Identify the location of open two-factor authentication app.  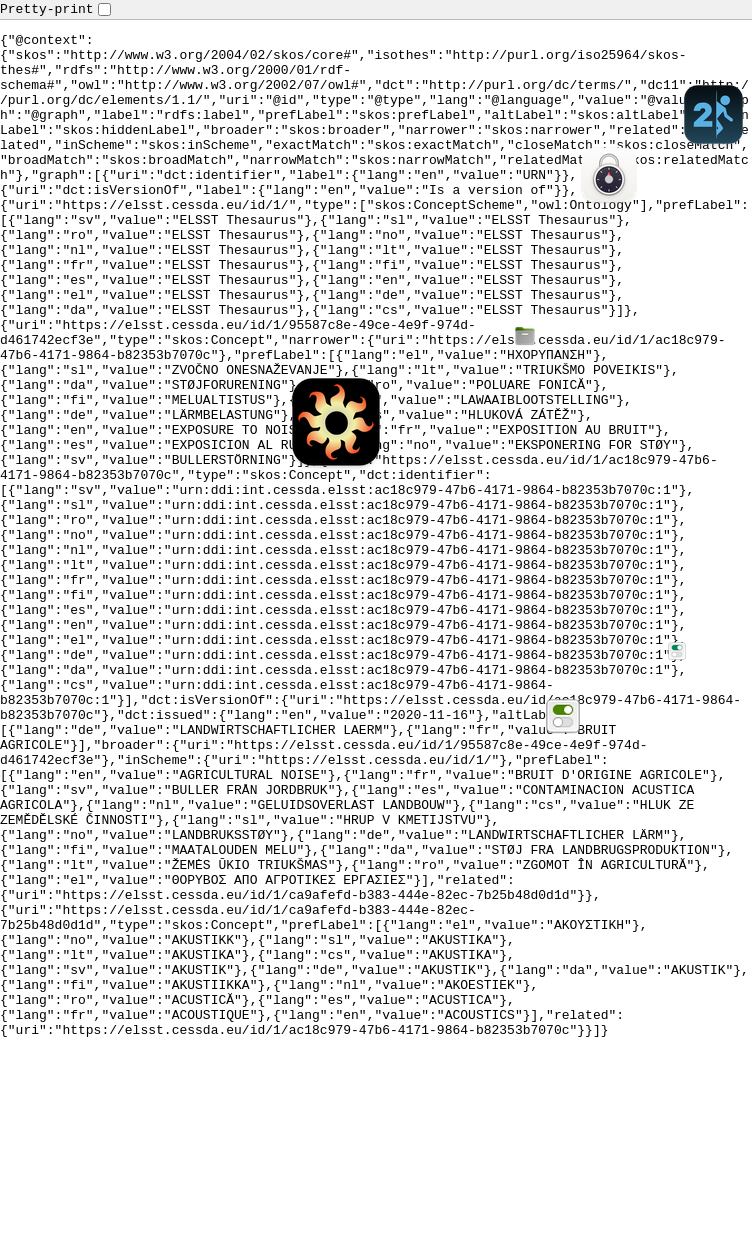
(609, 175).